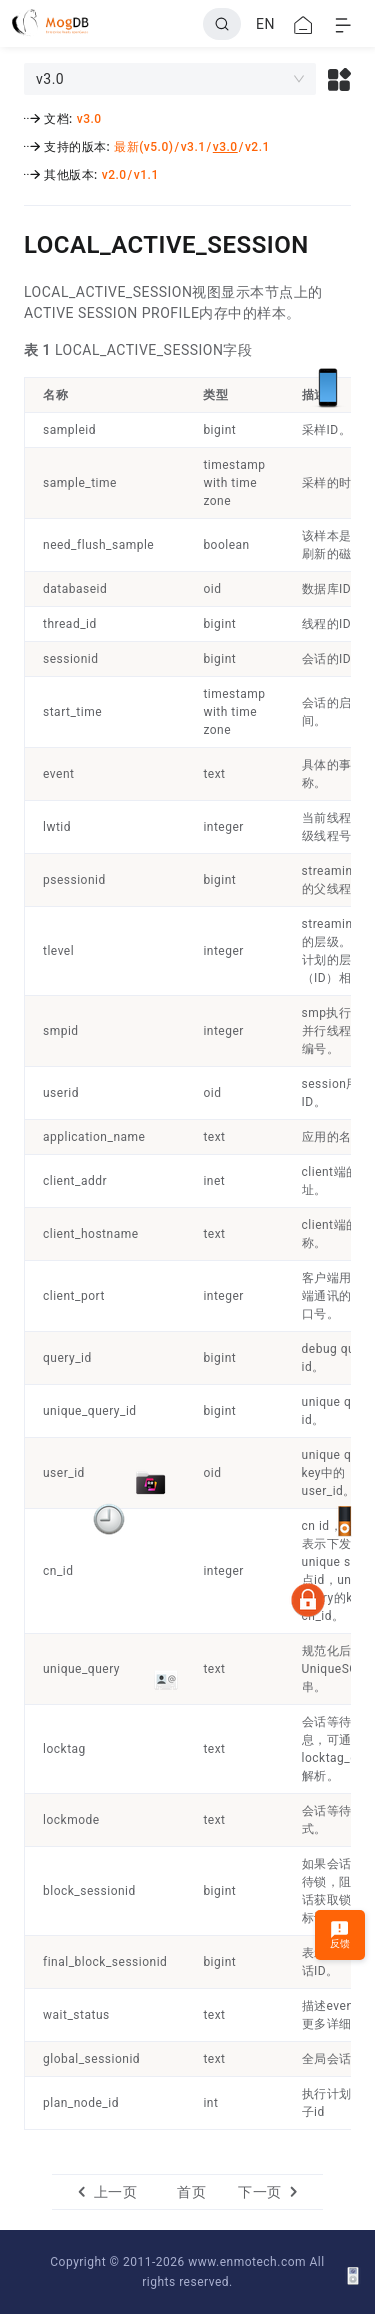 The image size is (375, 2314). Describe the element at coordinates (328, 388) in the screenshot. I see `iPhone SE 2 device connected to your mac` at that location.